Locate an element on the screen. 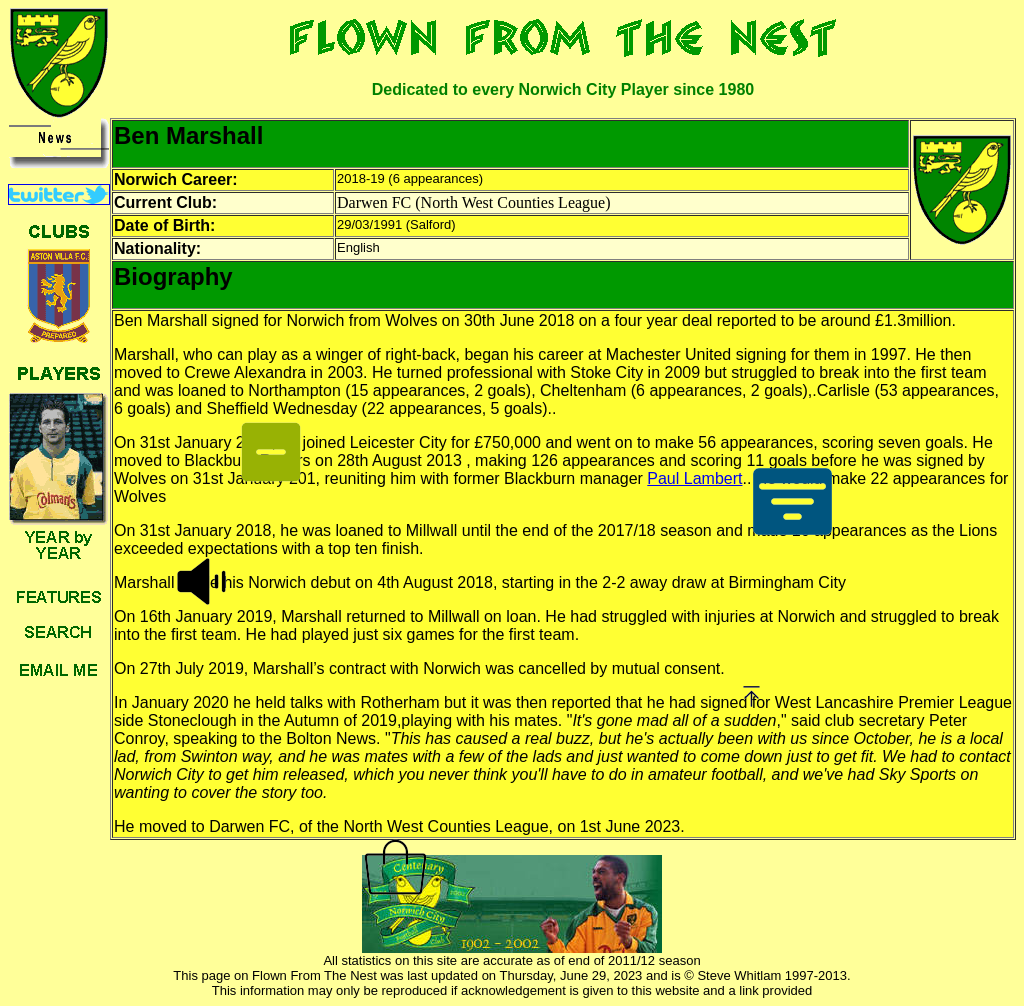 The image size is (1024, 1006). volume set to high is located at coordinates (200, 581).